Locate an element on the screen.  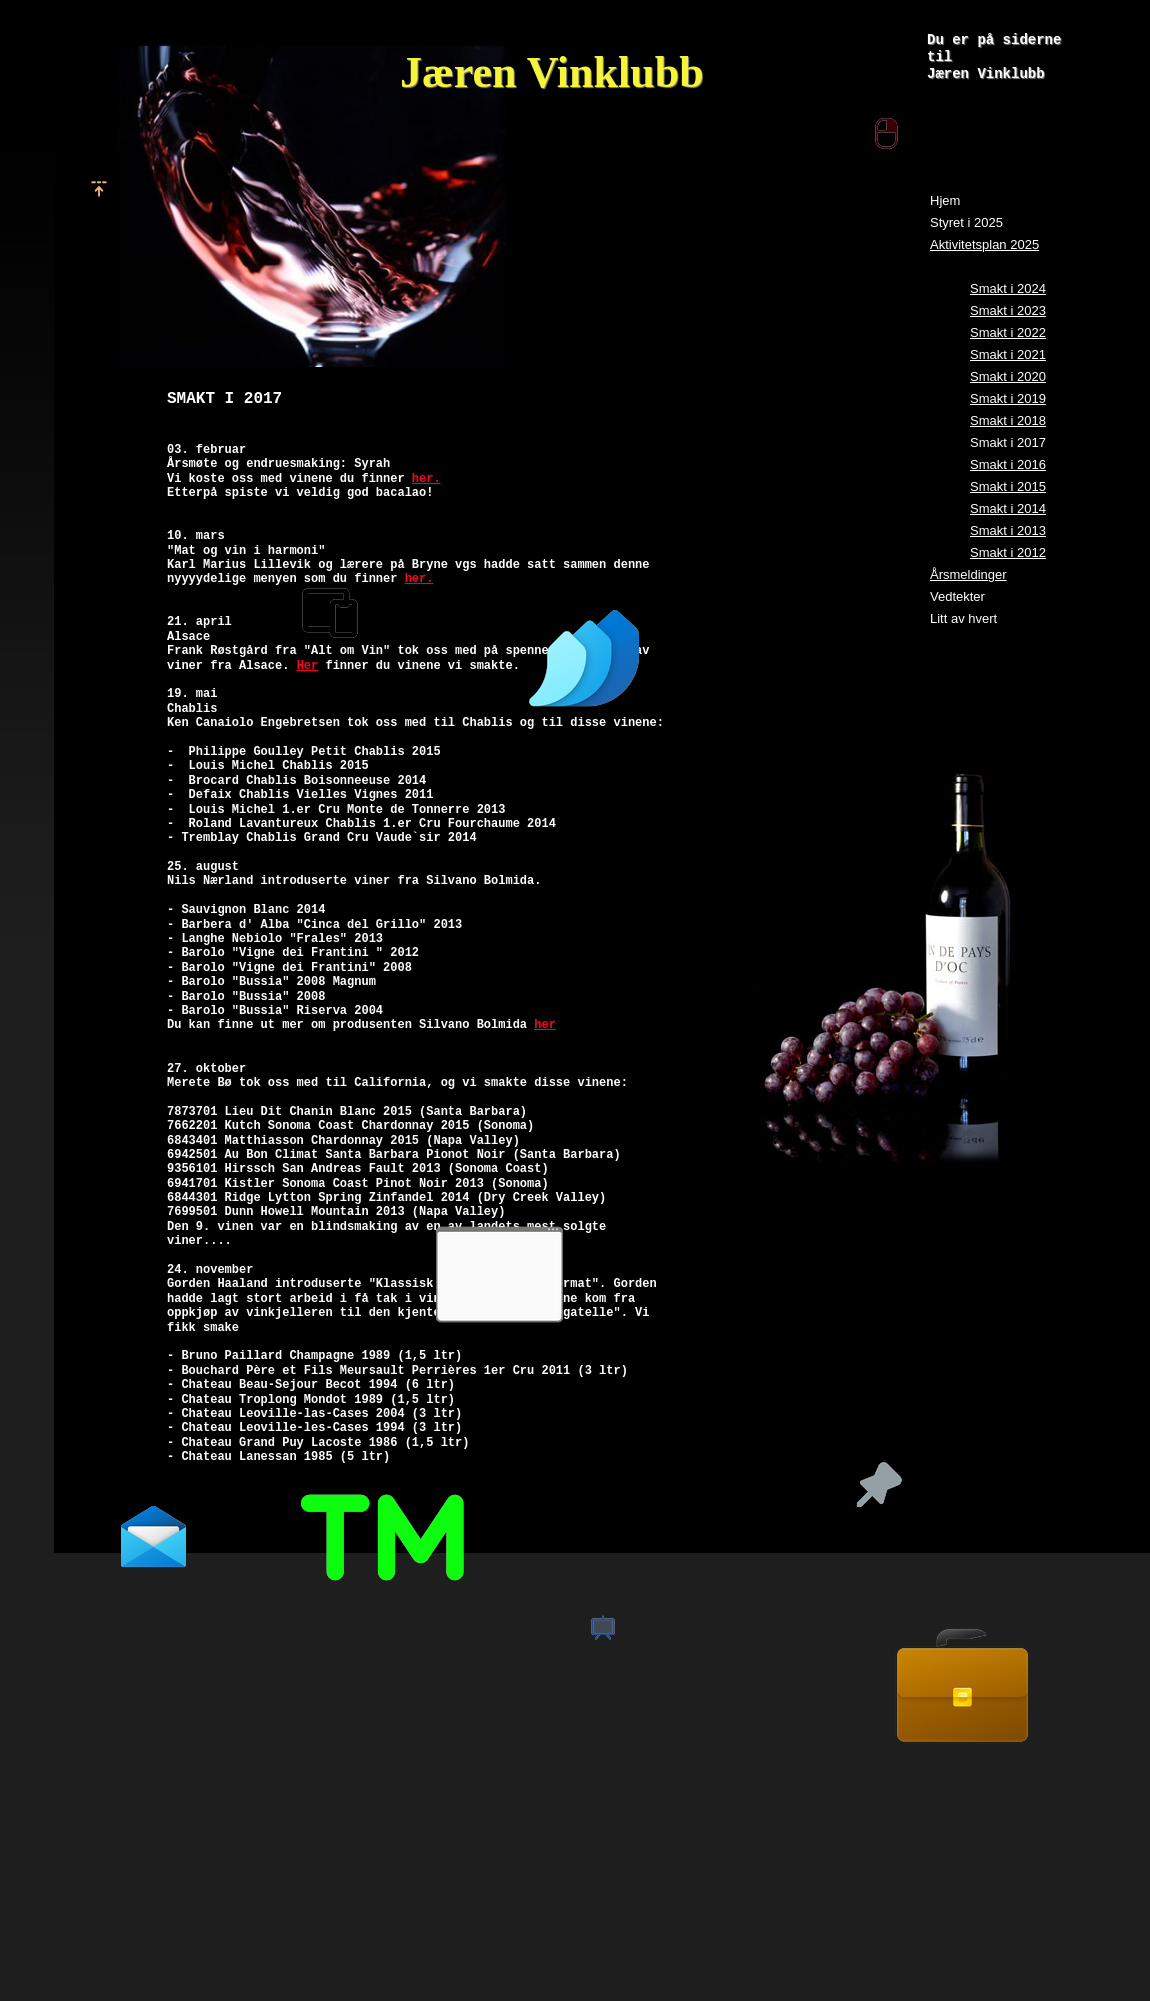
upload to a draft or pending state is located at coordinates (99, 189).